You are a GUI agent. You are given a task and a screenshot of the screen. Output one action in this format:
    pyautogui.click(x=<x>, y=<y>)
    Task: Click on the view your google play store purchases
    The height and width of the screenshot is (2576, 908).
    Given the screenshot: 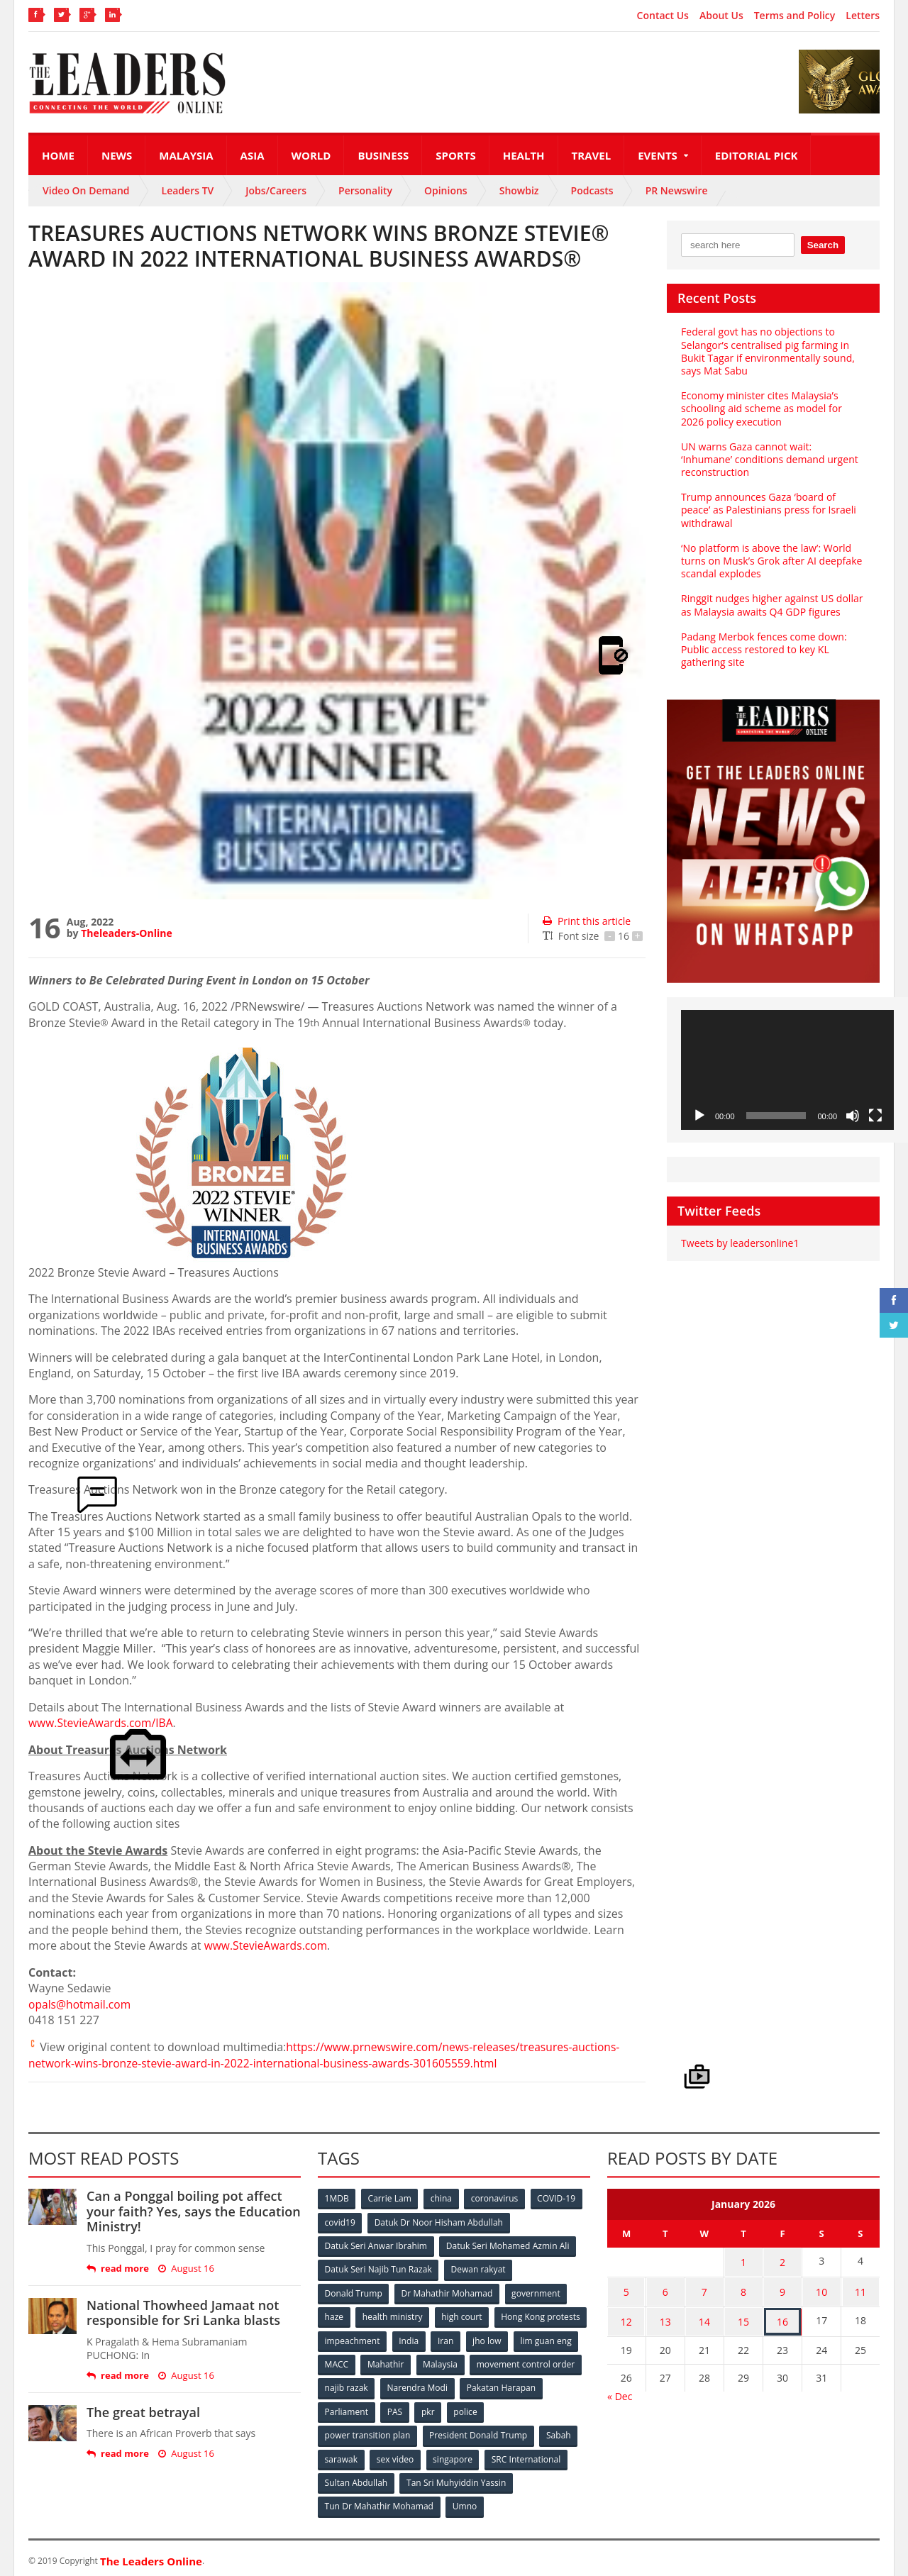 What is the action you would take?
    pyautogui.click(x=697, y=2077)
    